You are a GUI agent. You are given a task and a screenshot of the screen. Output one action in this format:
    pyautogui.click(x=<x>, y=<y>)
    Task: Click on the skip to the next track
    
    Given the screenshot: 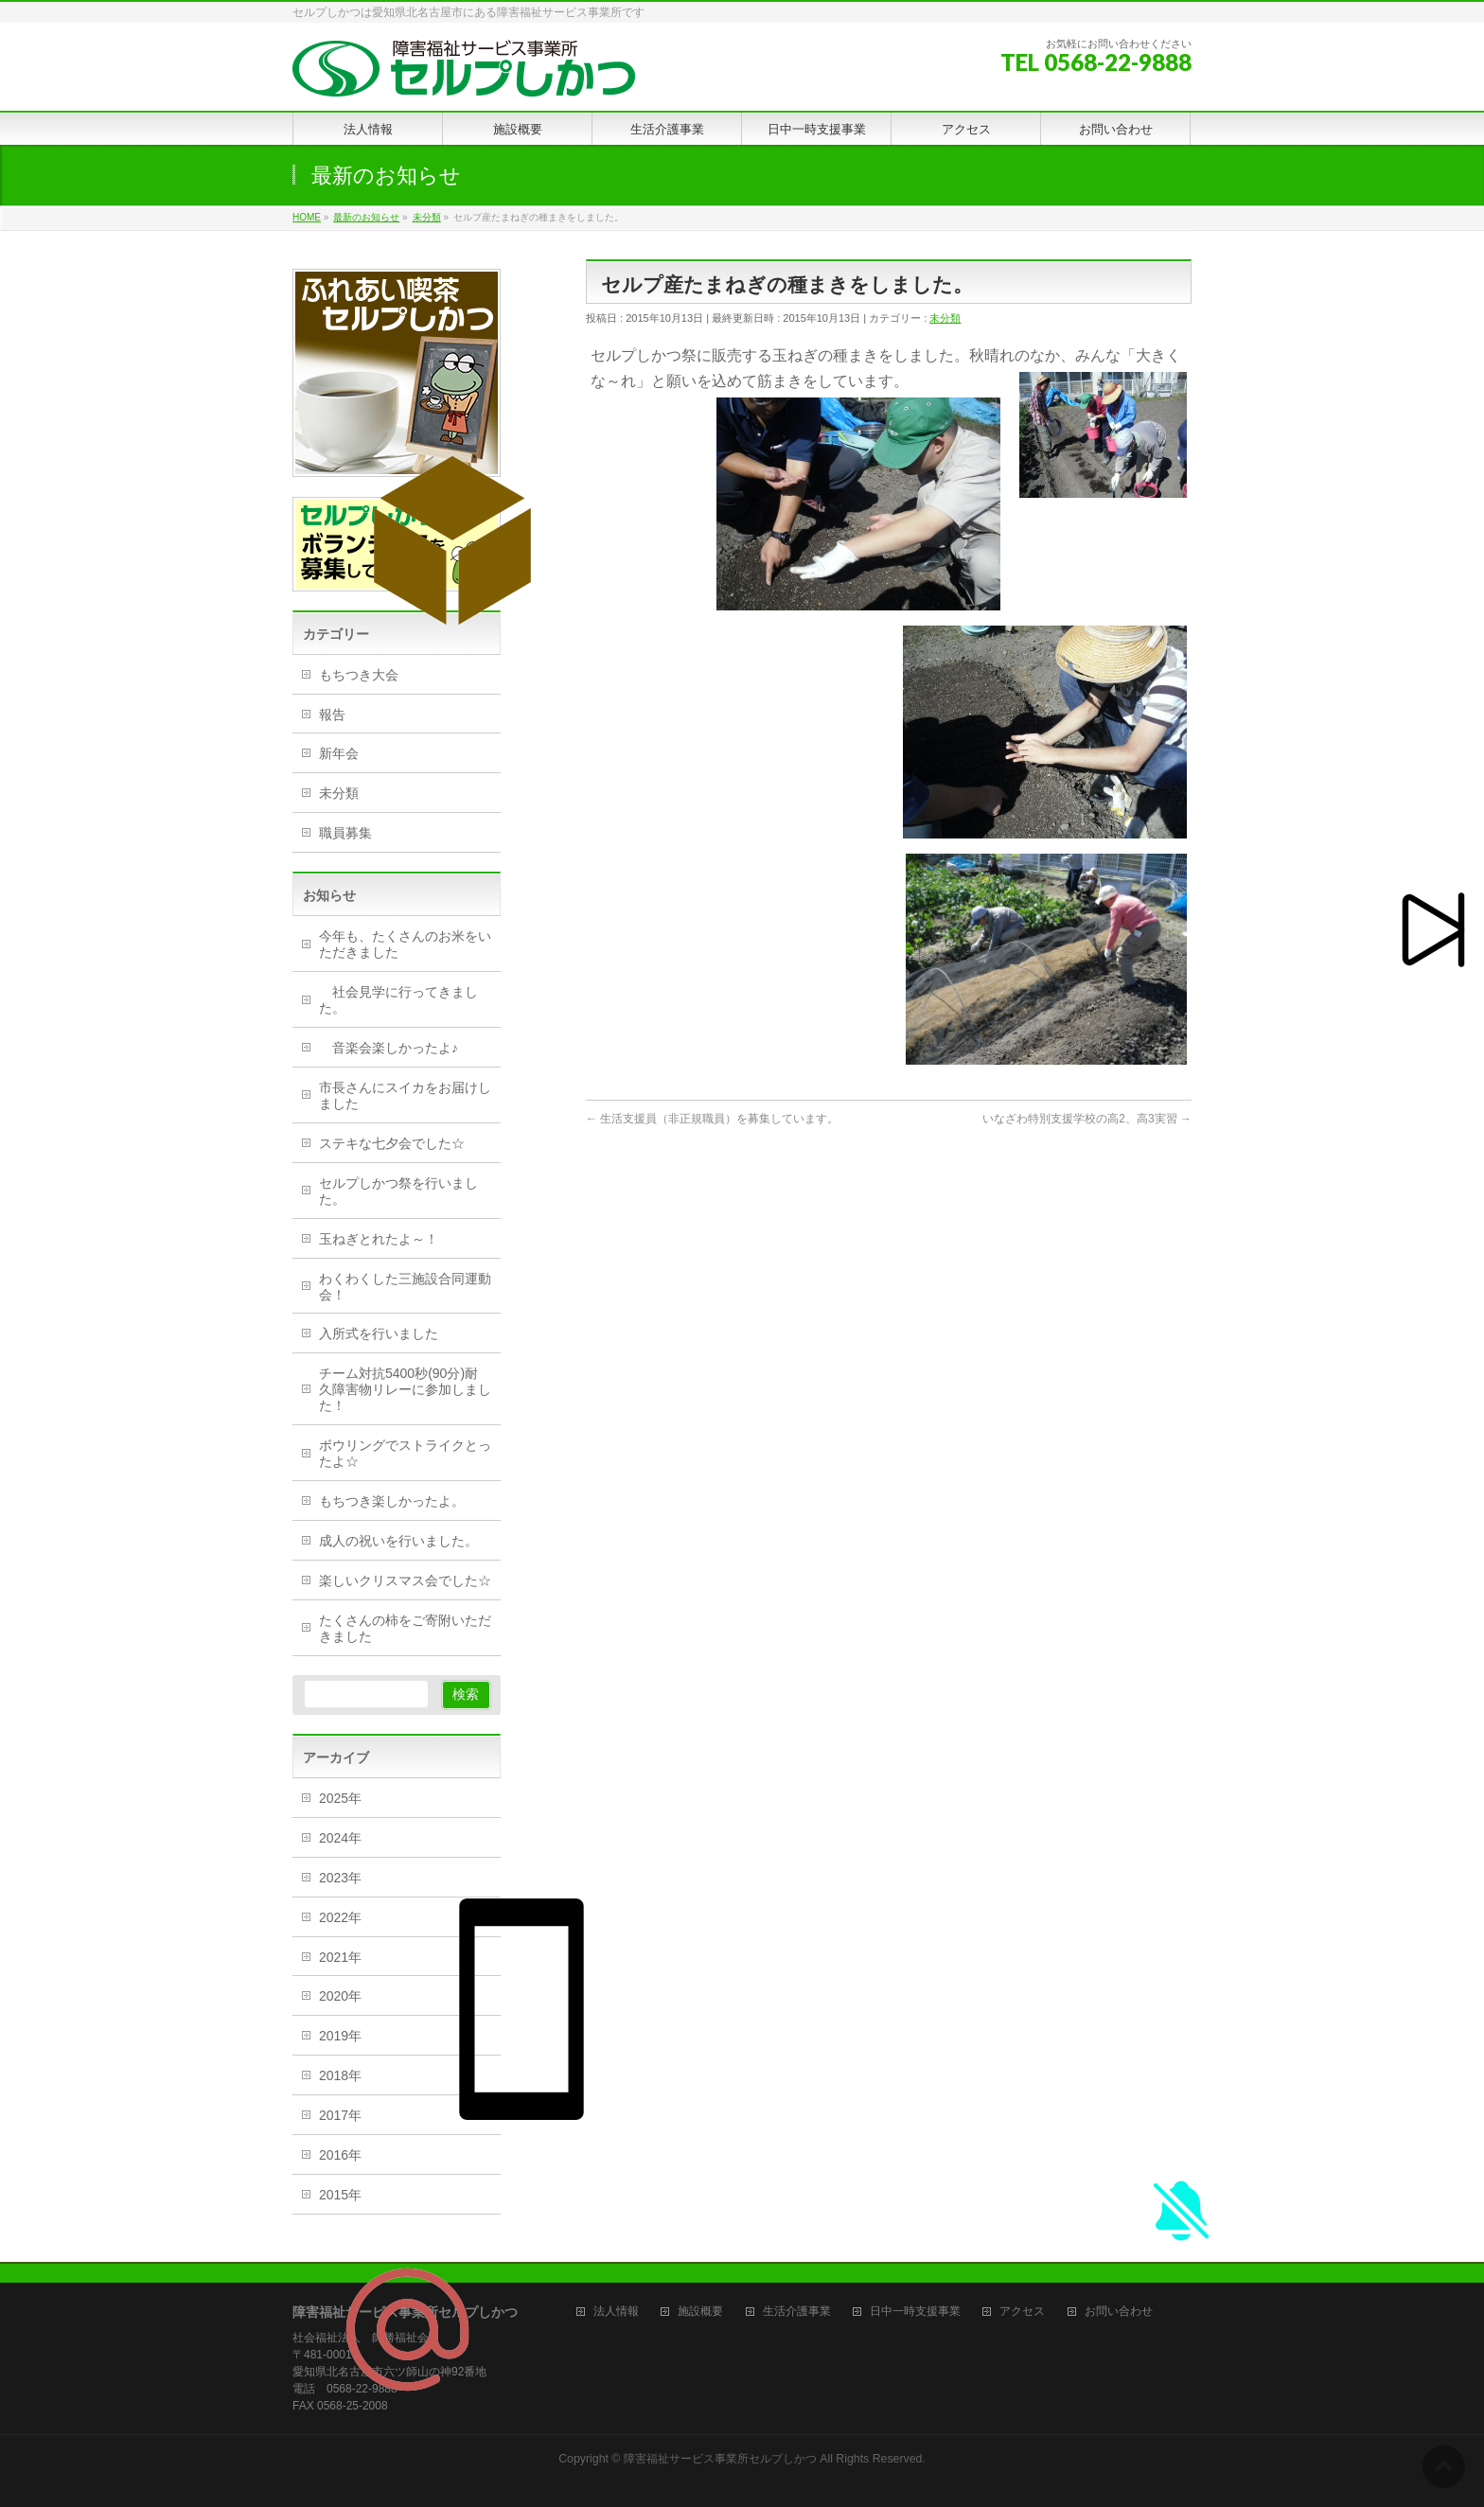 What is the action you would take?
    pyautogui.click(x=1433, y=929)
    